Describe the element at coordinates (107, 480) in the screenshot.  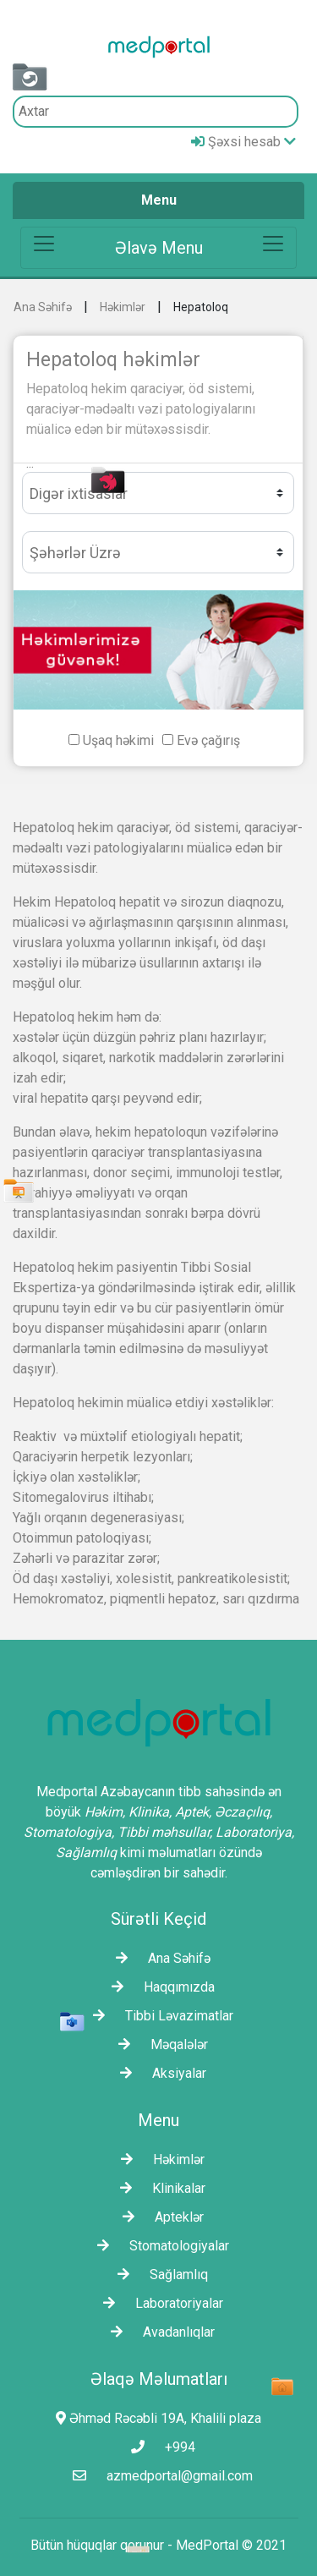
I see `open NestJS project folder` at that location.